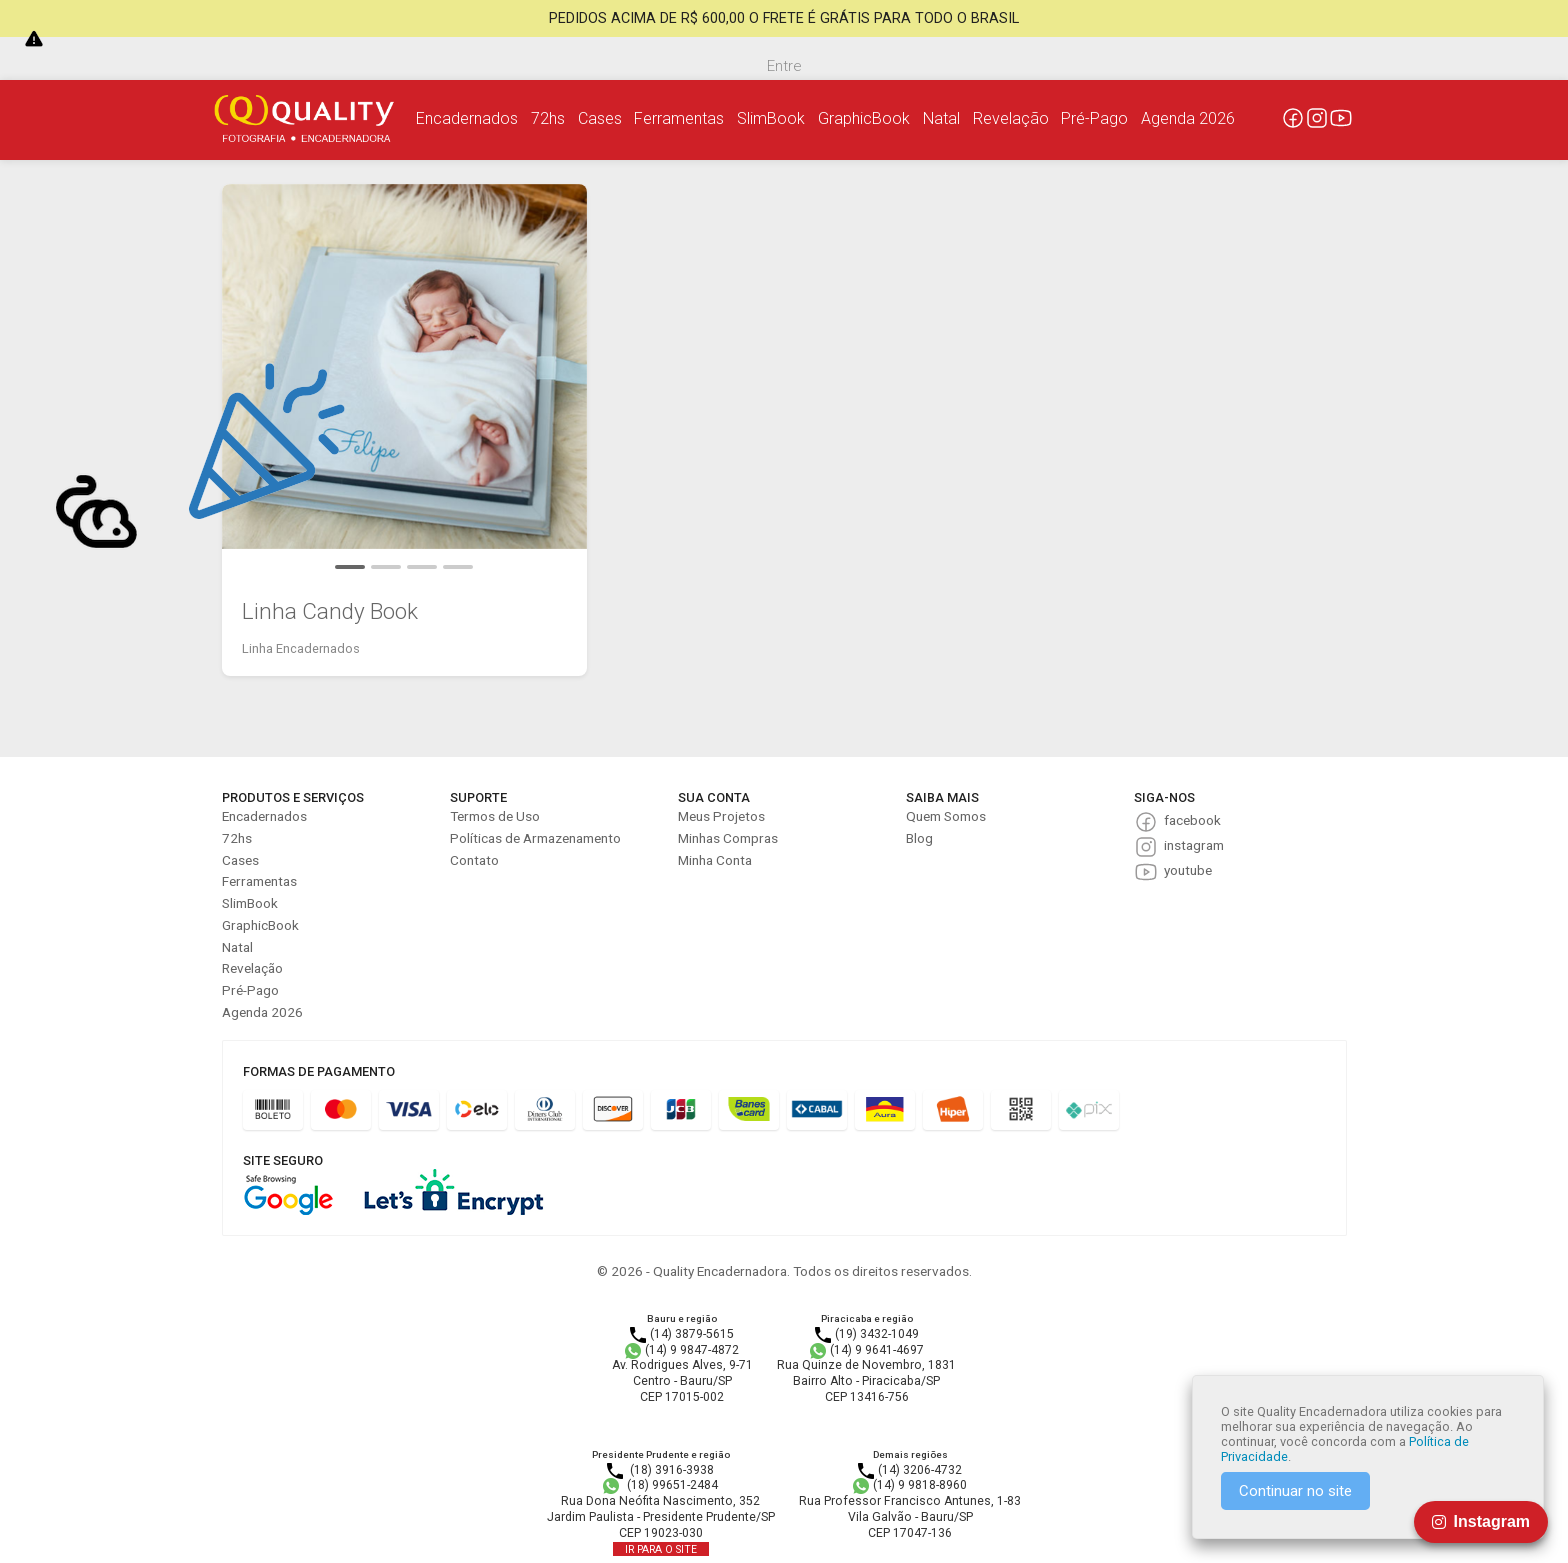 The image size is (1568, 1563). I want to click on indicates a warning or caution state, so click(34, 39).